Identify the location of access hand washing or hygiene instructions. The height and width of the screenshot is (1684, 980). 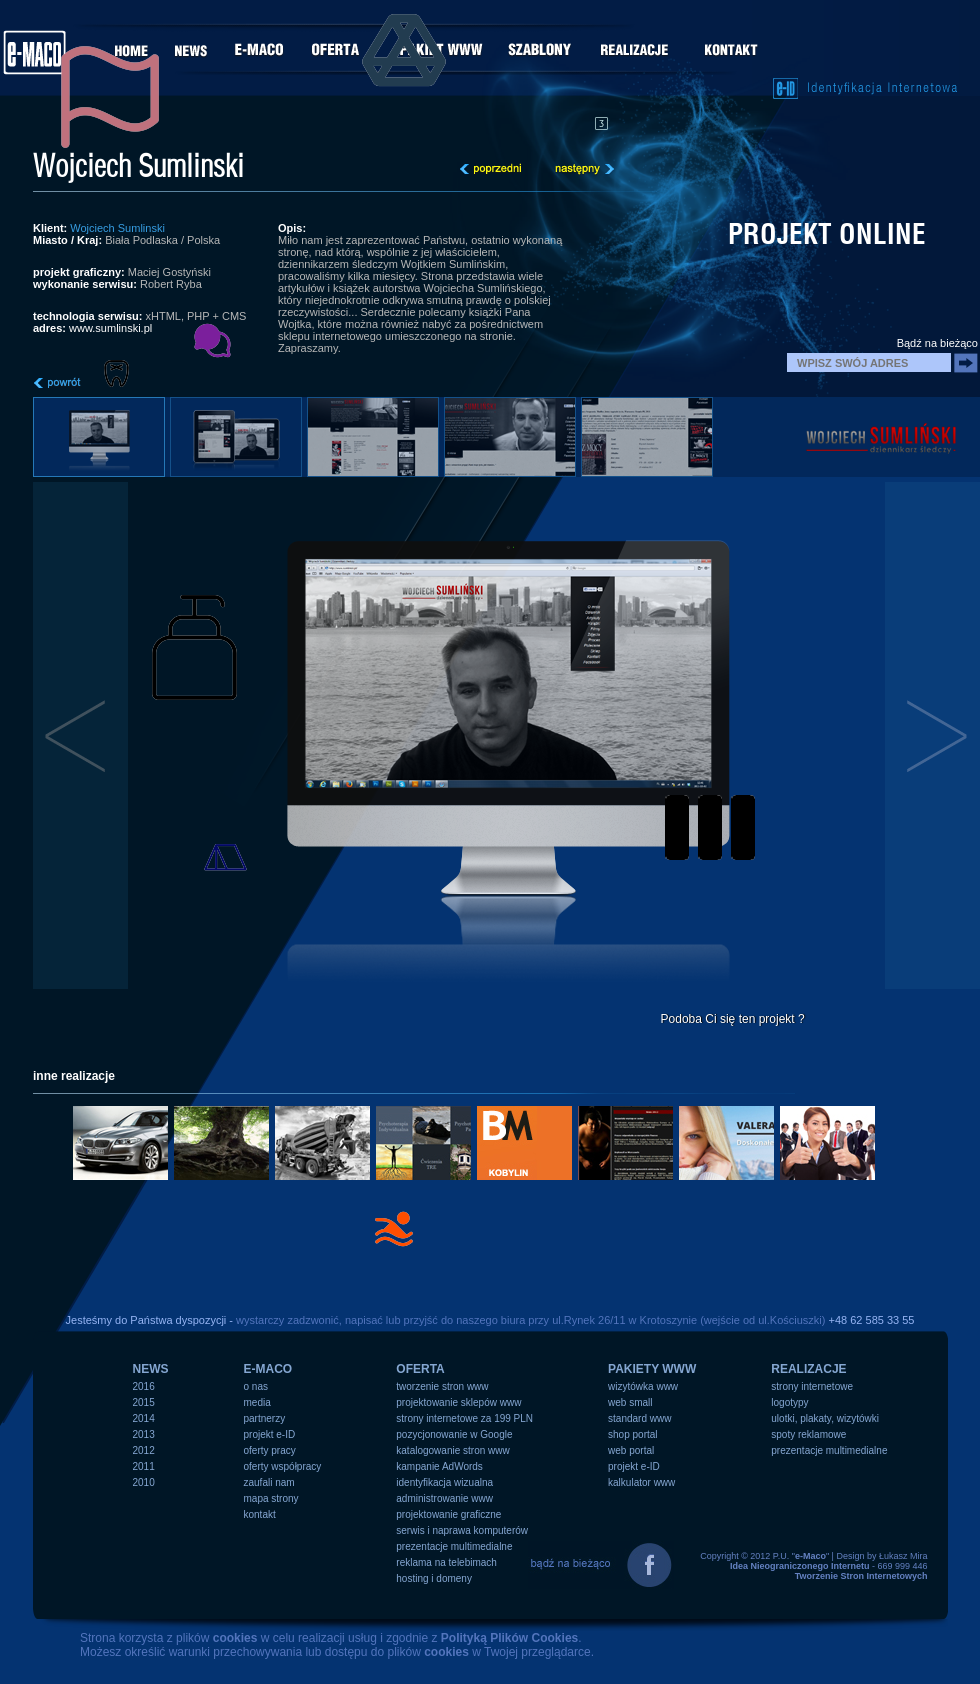
(194, 649).